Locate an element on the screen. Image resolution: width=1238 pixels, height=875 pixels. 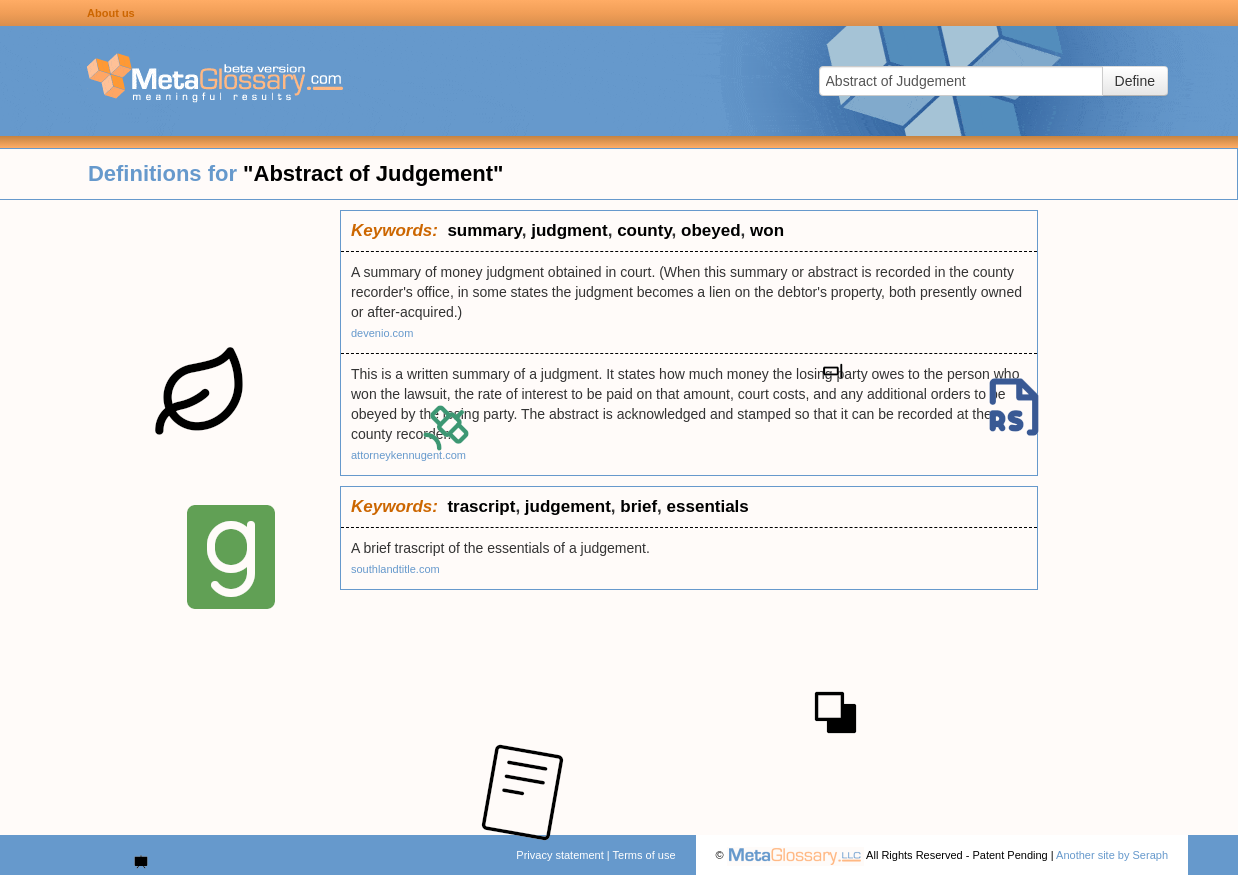
view your resume on read.cv is located at coordinates (522, 792).